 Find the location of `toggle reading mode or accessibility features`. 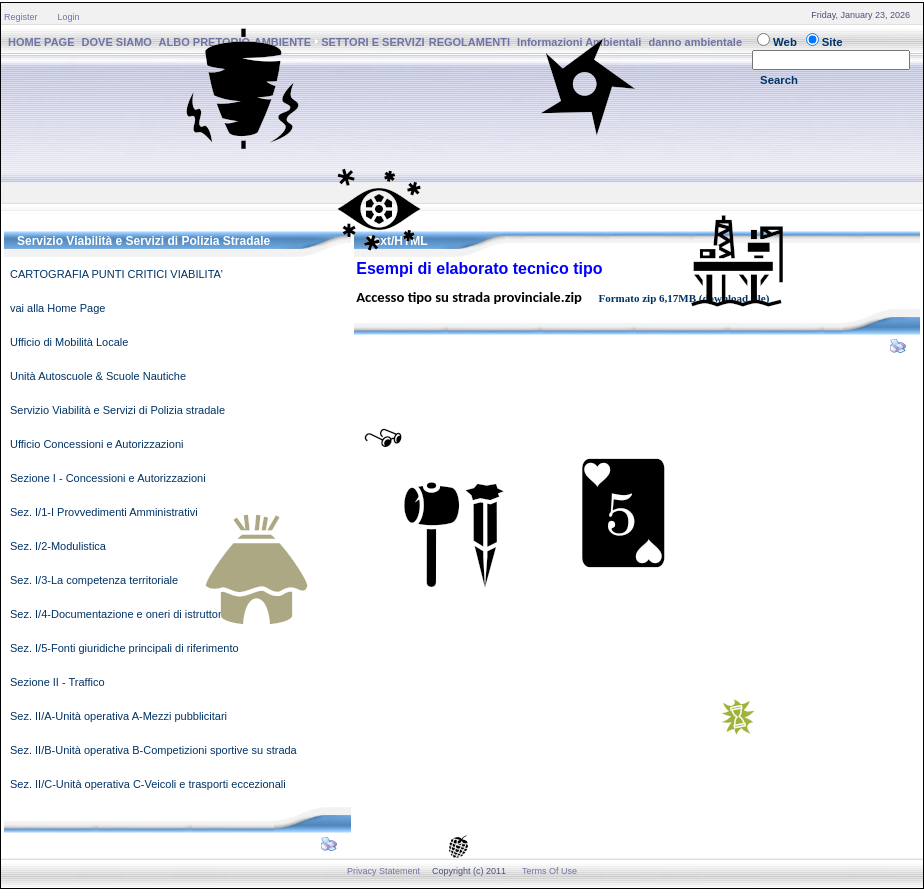

toggle reading mode or accessibility features is located at coordinates (383, 438).